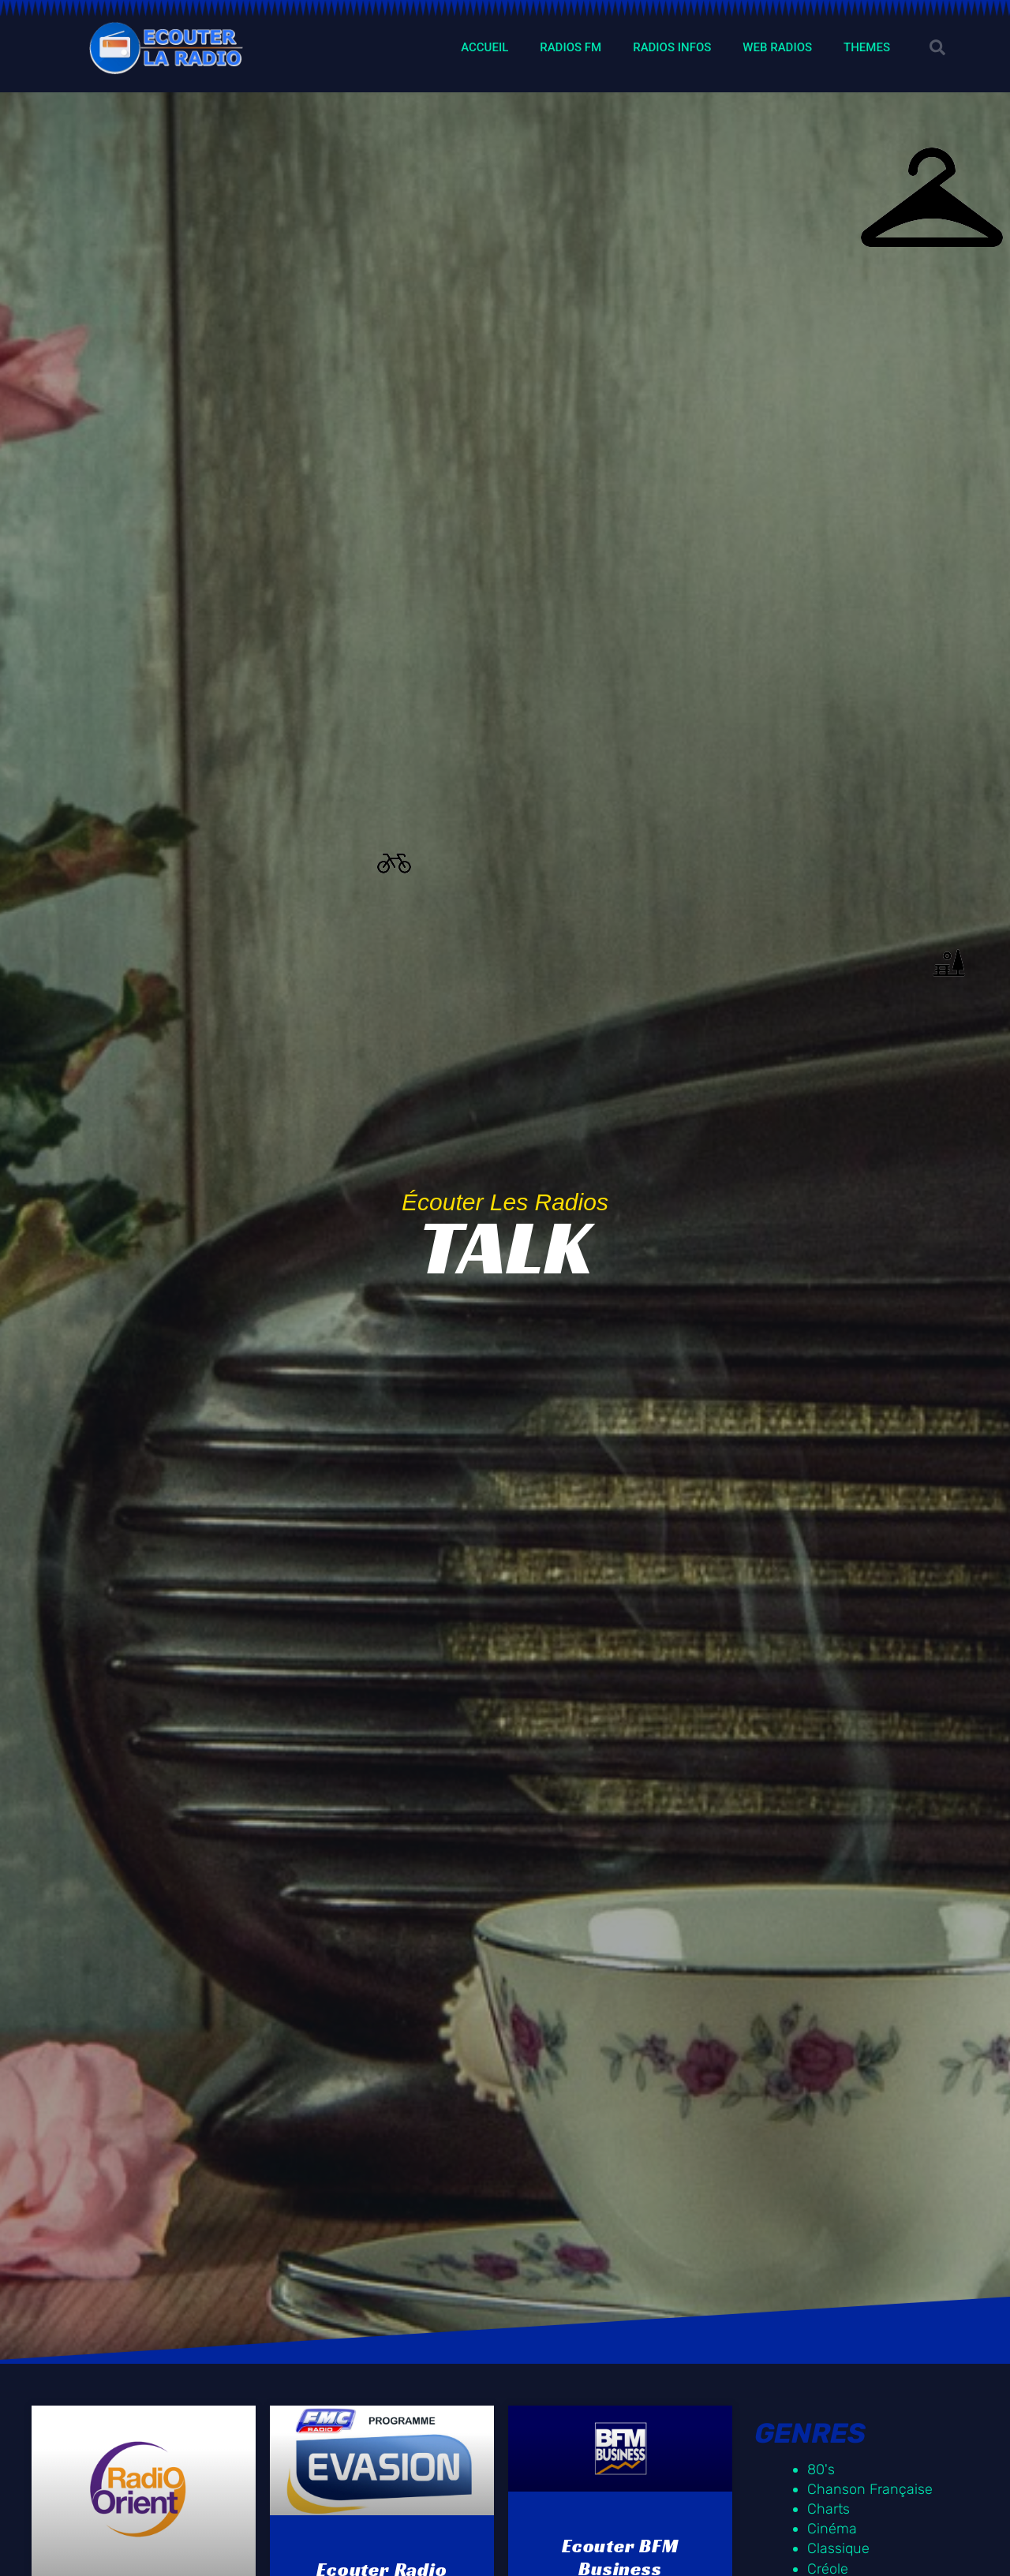 The image size is (1010, 2576). I want to click on view nearby parks or green spaces, so click(948, 964).